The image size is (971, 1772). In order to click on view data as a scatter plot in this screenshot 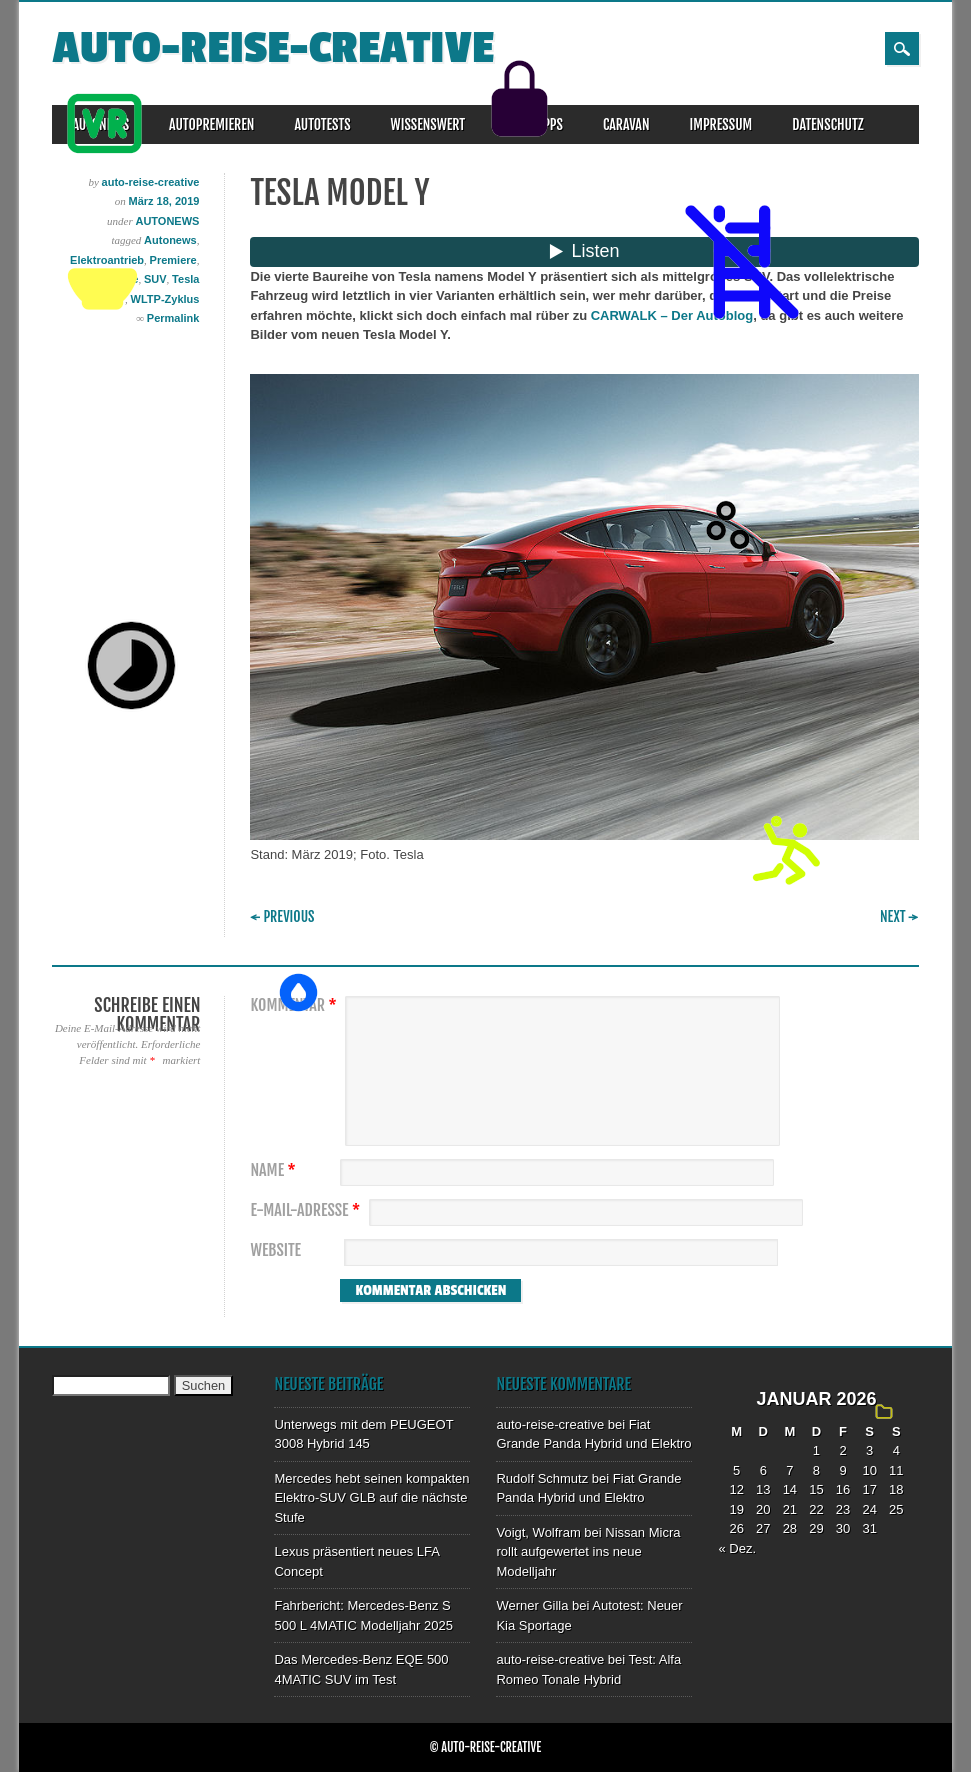, I will do `click(728, 525)`.